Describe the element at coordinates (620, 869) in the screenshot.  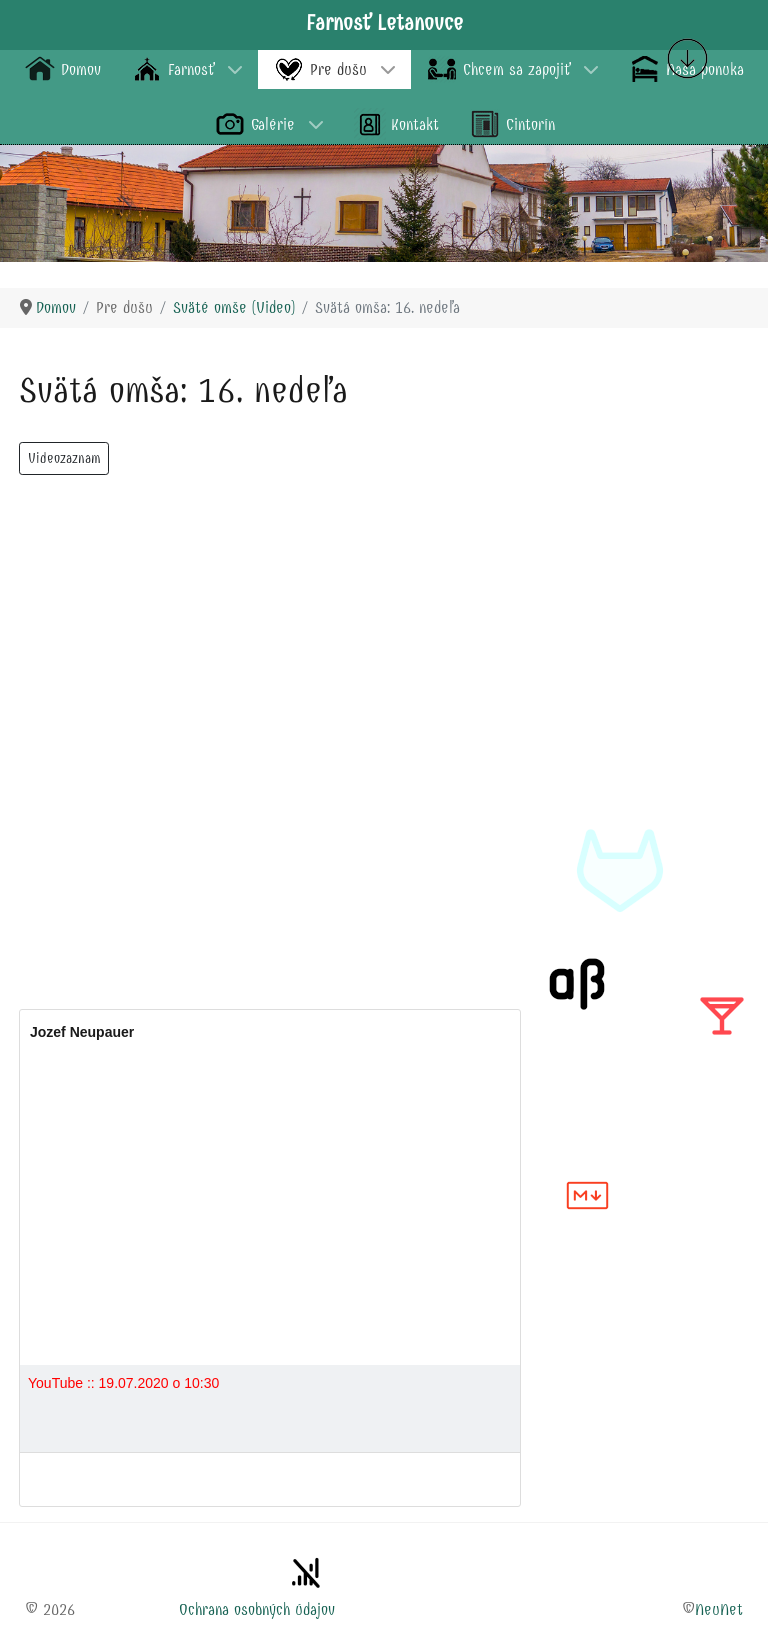
I see `open gitlab repository` at that location.